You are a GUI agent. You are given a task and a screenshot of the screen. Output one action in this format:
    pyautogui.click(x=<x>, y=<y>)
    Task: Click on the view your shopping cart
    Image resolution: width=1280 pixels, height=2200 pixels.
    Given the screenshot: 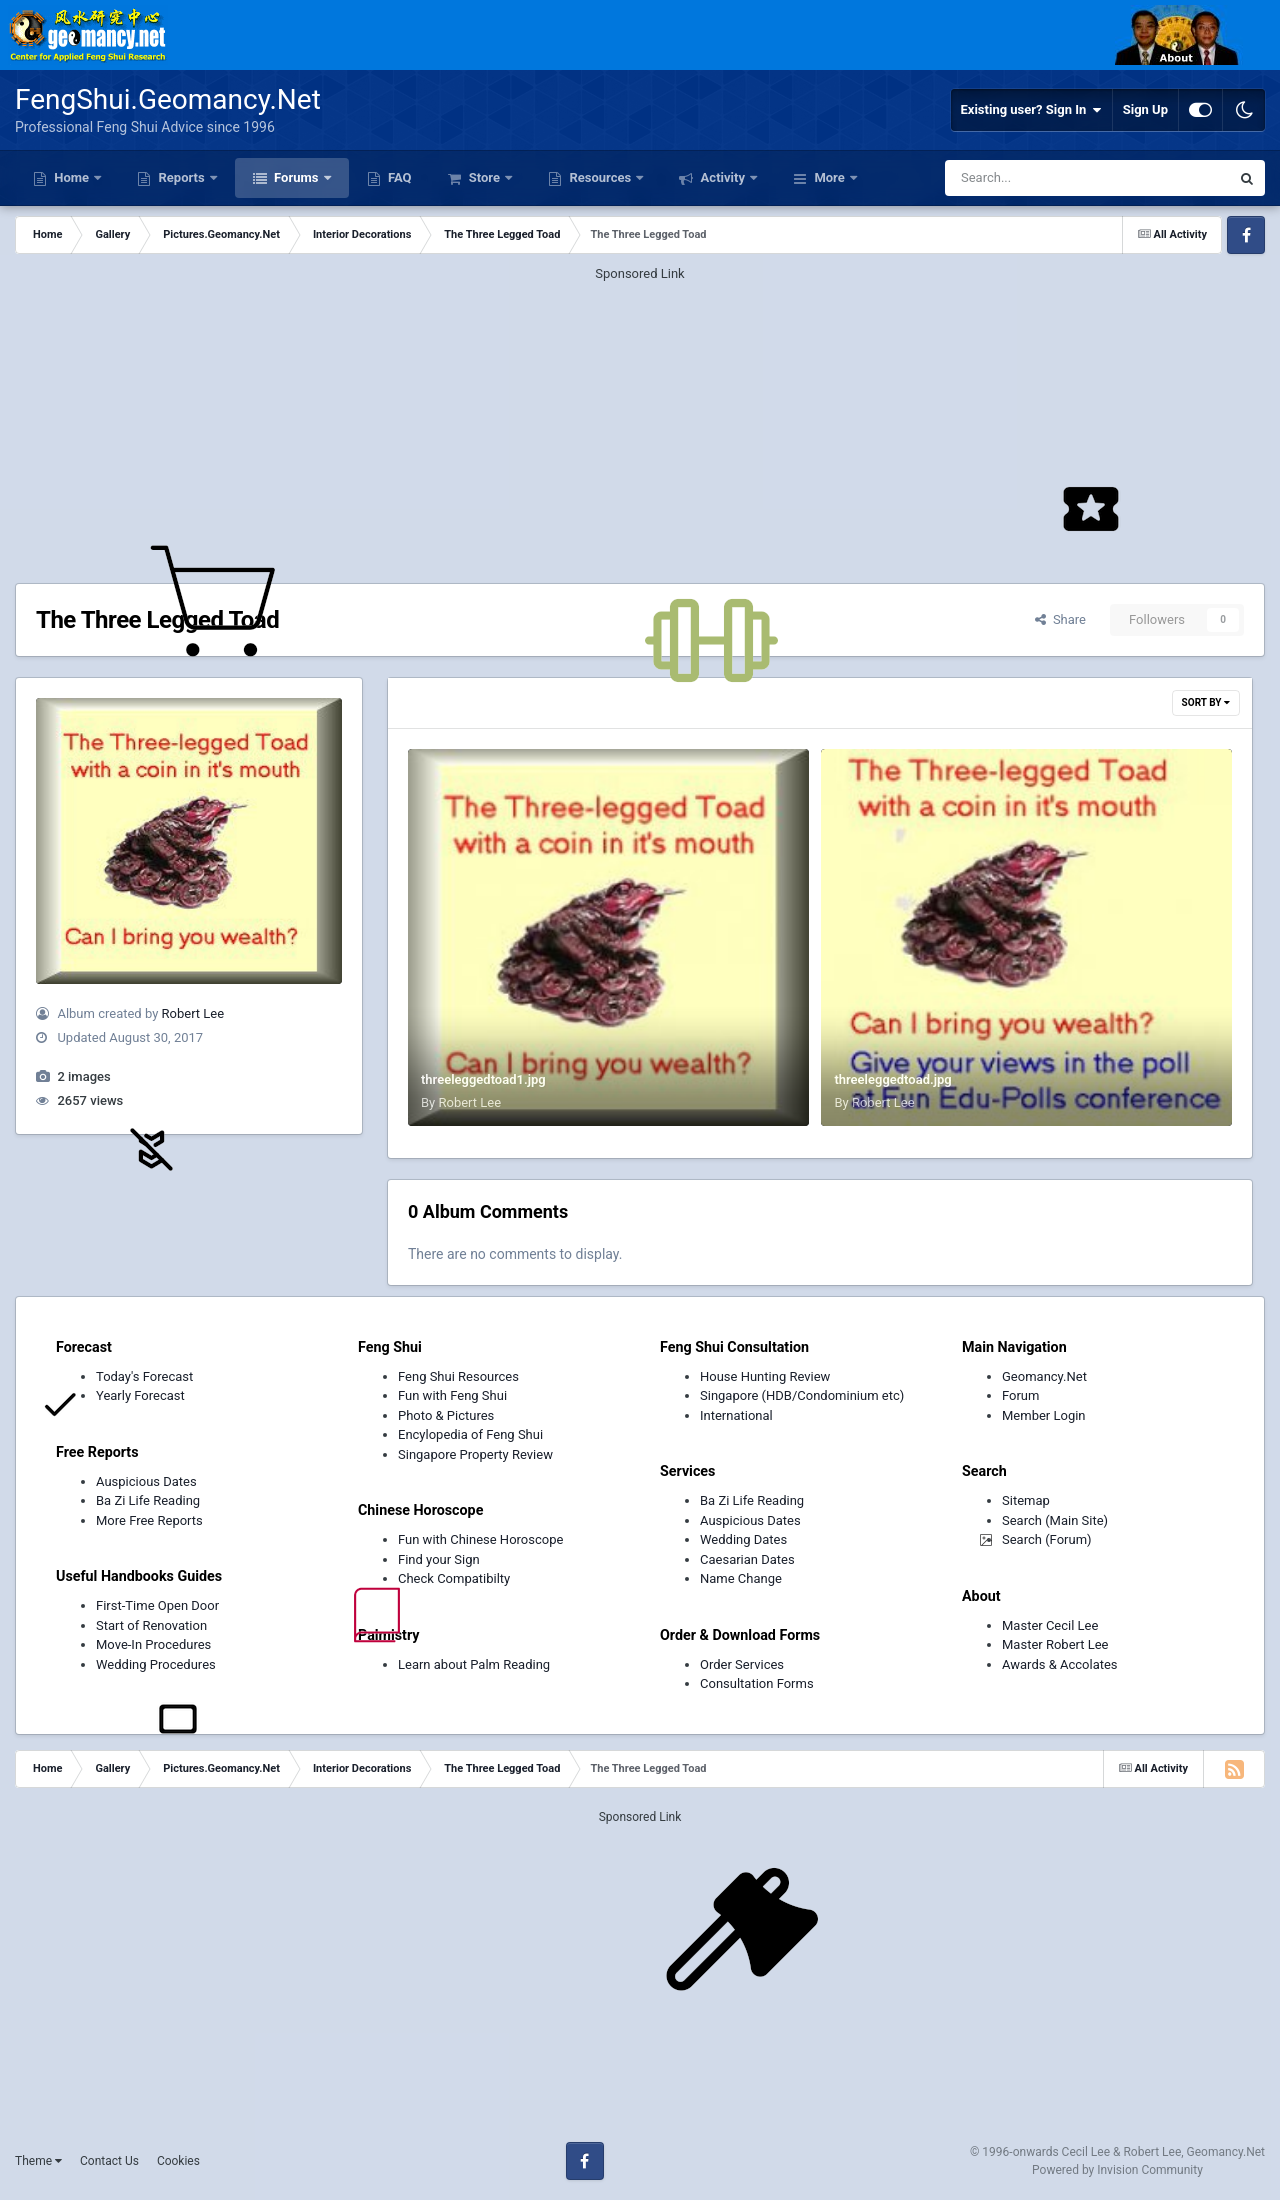 What is the action you would take?
    pyautogui.click(x=215, y=601)
    